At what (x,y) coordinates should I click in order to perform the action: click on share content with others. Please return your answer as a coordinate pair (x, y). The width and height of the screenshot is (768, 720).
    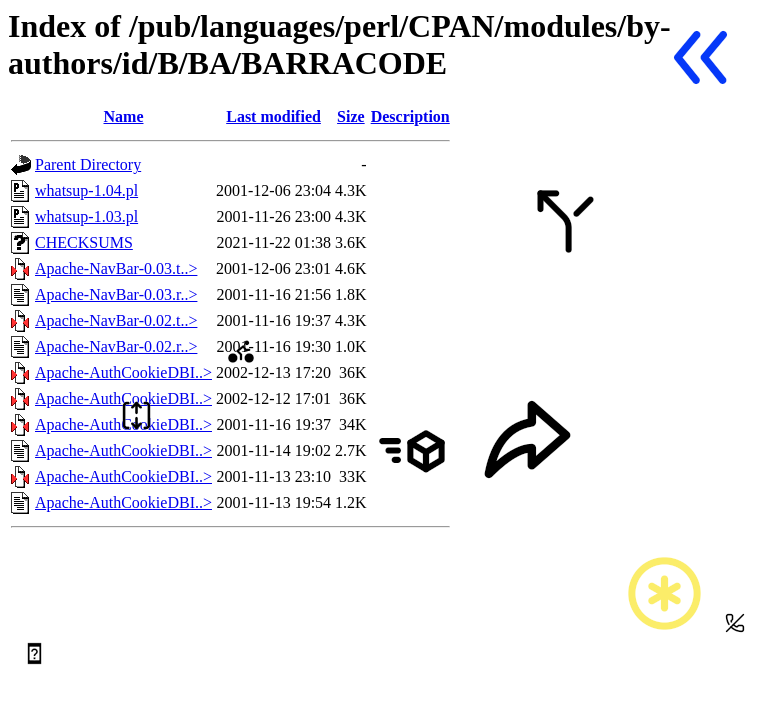
    Looking at the image, I should click on (527, 439).